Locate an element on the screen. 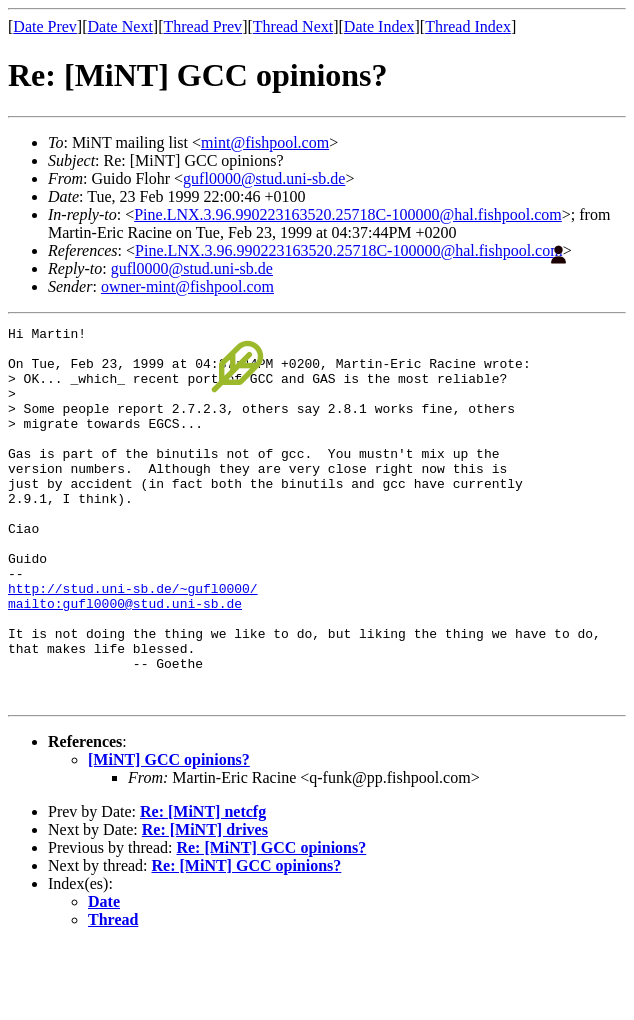 This screenshot has height=1020, width=634. compose a new post or message is located at coordinates (236, 367).